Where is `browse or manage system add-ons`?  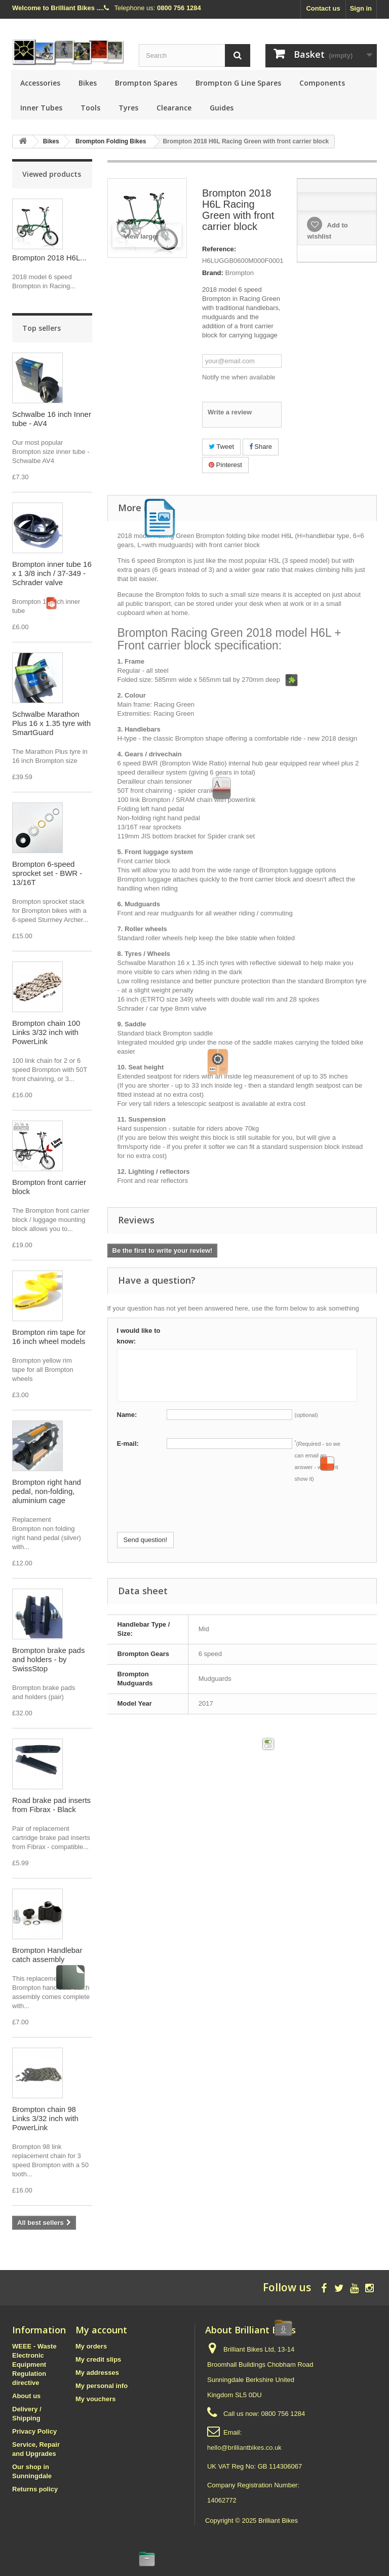 browse or manage system add-ons is located at coordinates (291, 680).